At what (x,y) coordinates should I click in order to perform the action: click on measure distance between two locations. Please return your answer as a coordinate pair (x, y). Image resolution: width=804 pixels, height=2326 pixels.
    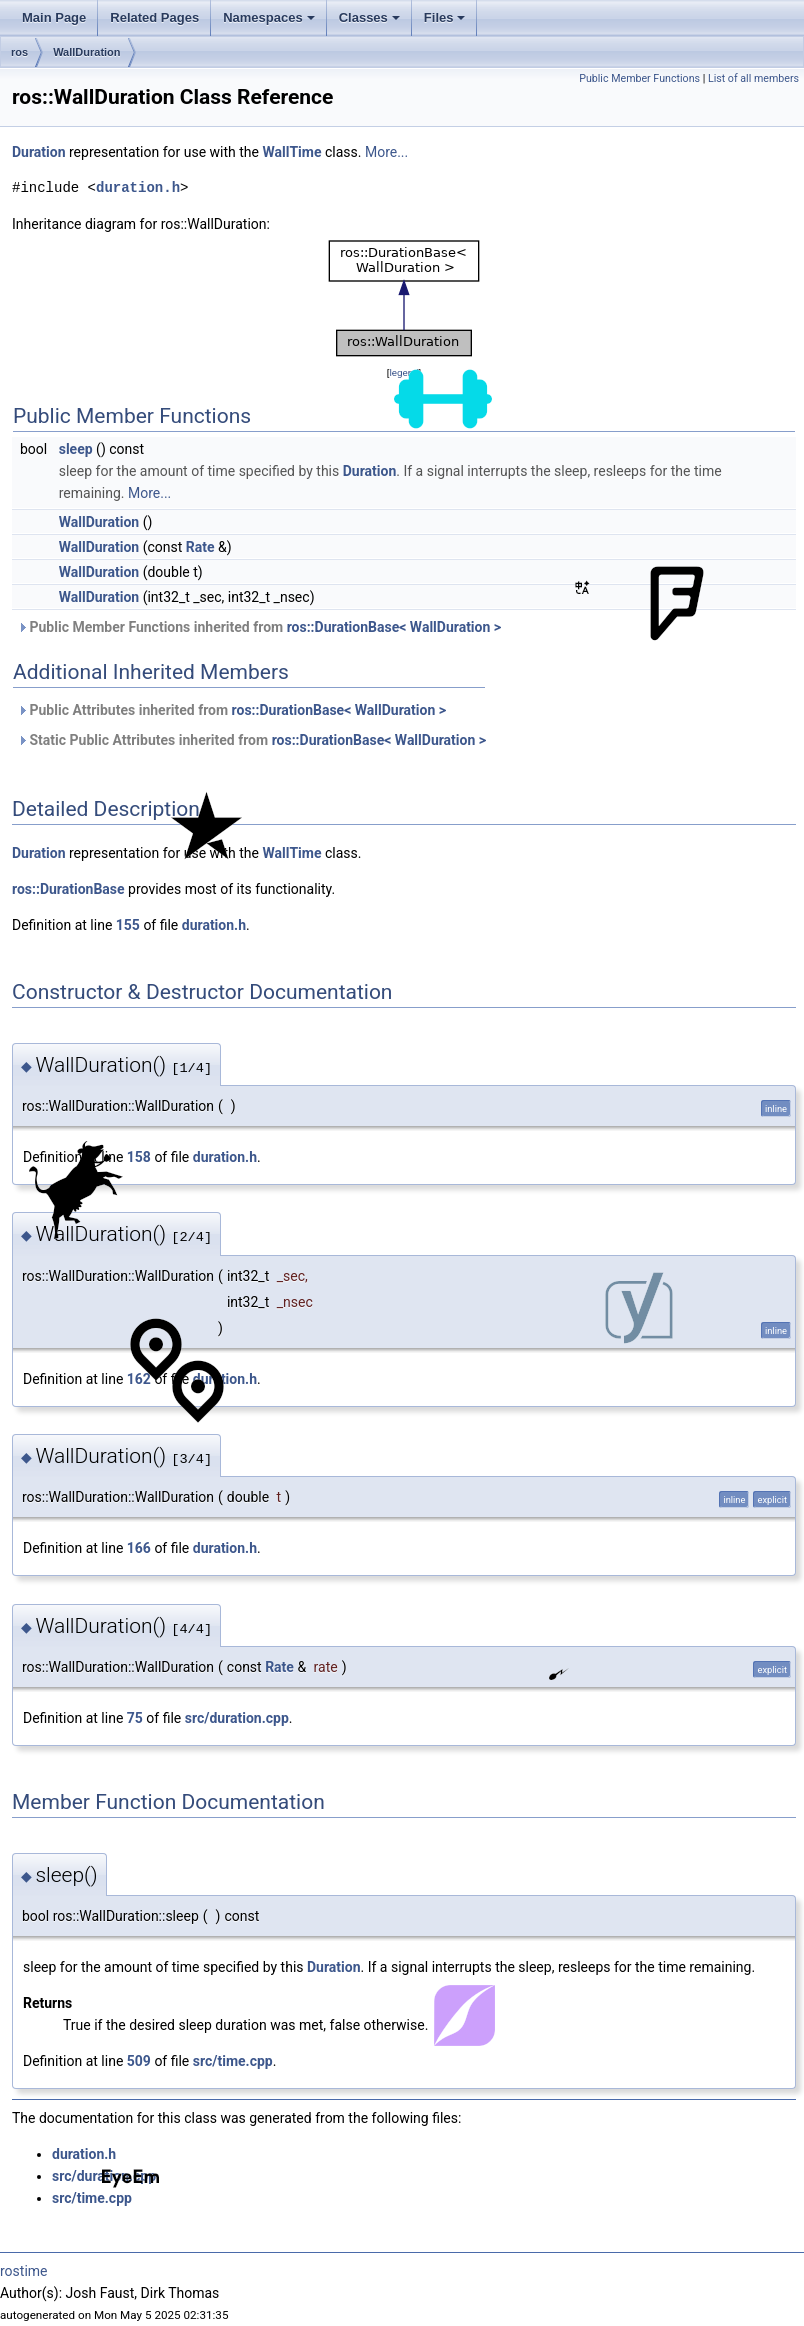
    Looking at the image, I should click on (177, 1370).